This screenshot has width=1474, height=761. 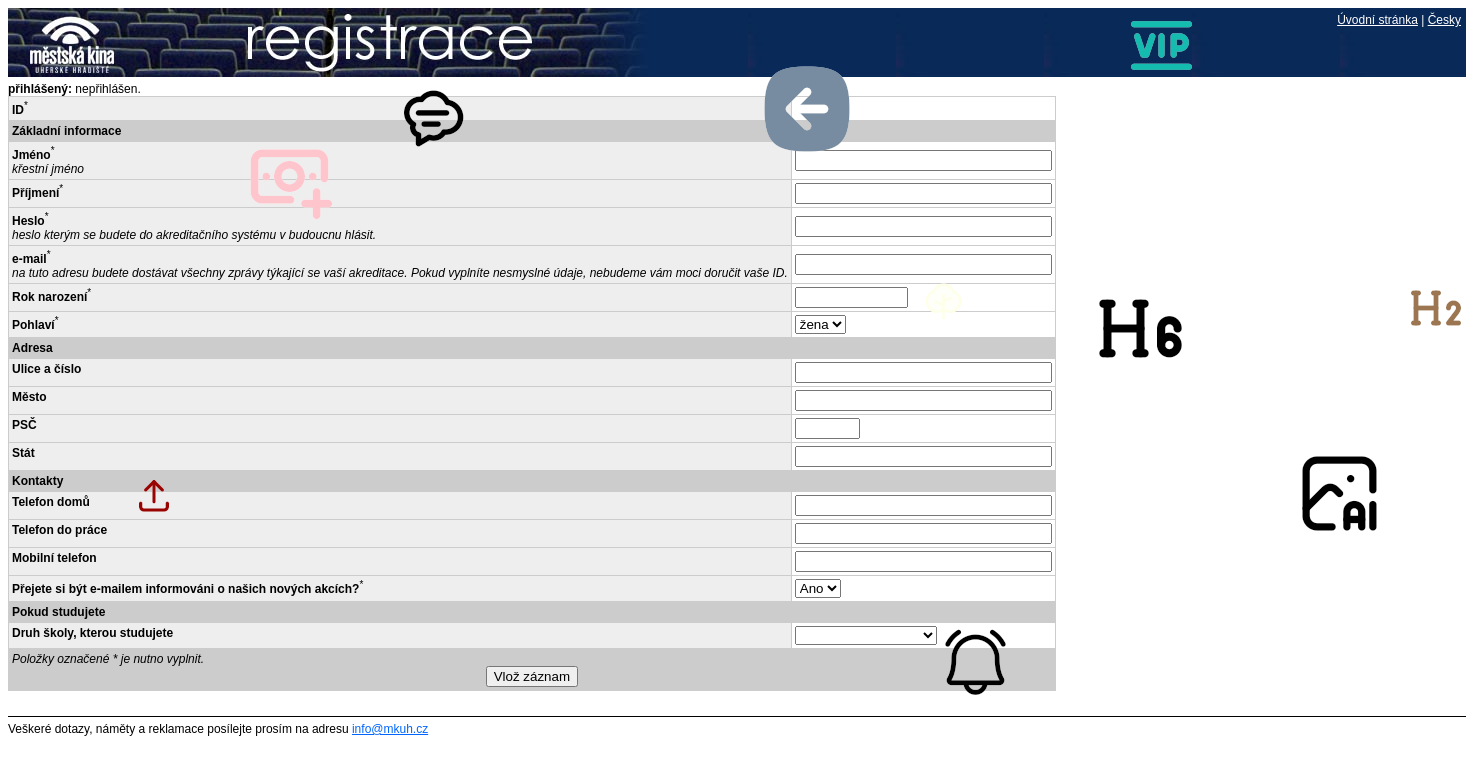 I want to click on go back to the previous screen, so click(x=807, y=109).